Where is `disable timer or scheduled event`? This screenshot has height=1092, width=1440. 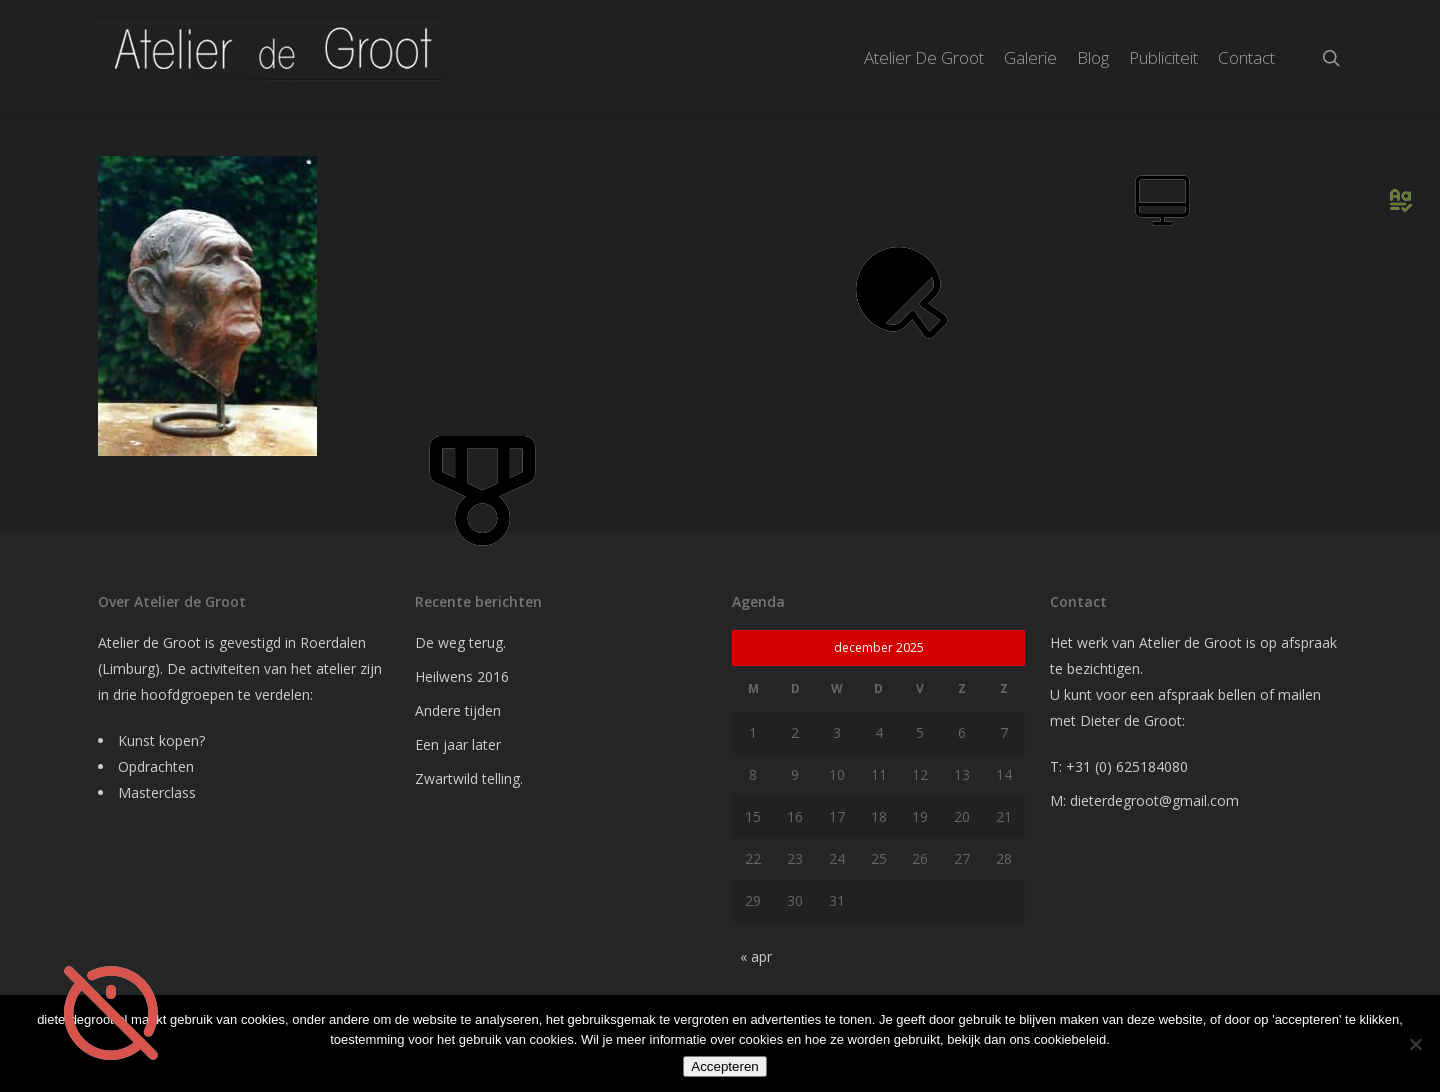 disable timer or scheduled event is located at coordinates (111, 1013).